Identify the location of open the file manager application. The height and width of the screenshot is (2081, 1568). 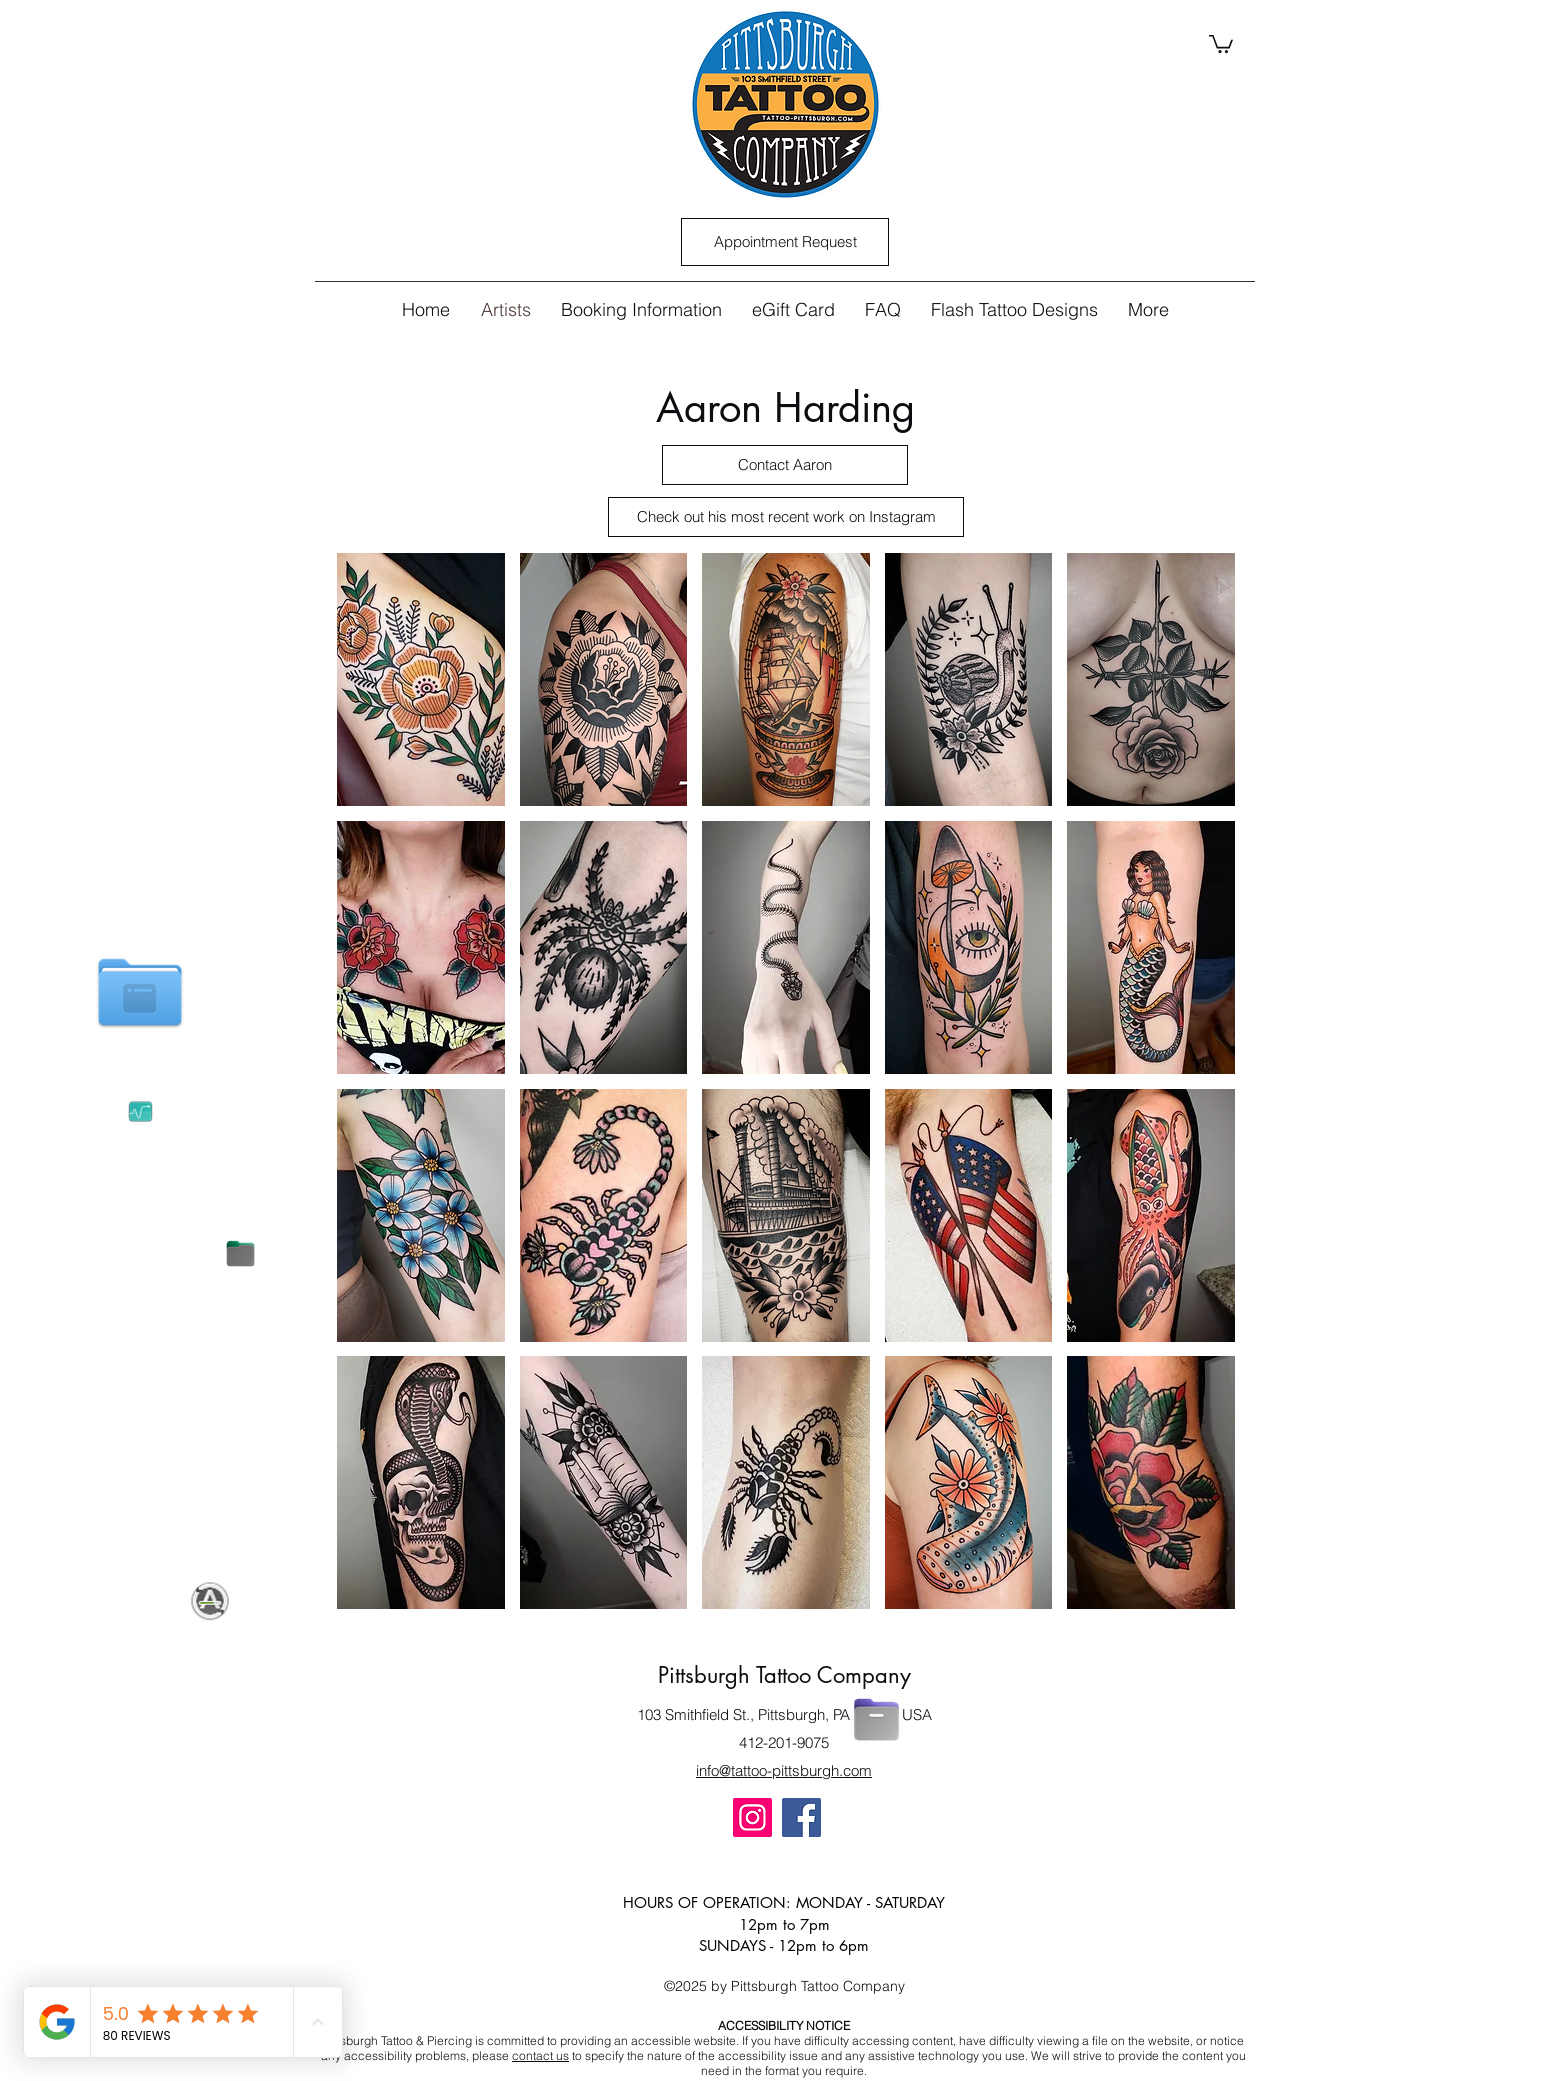
(876, 1719).